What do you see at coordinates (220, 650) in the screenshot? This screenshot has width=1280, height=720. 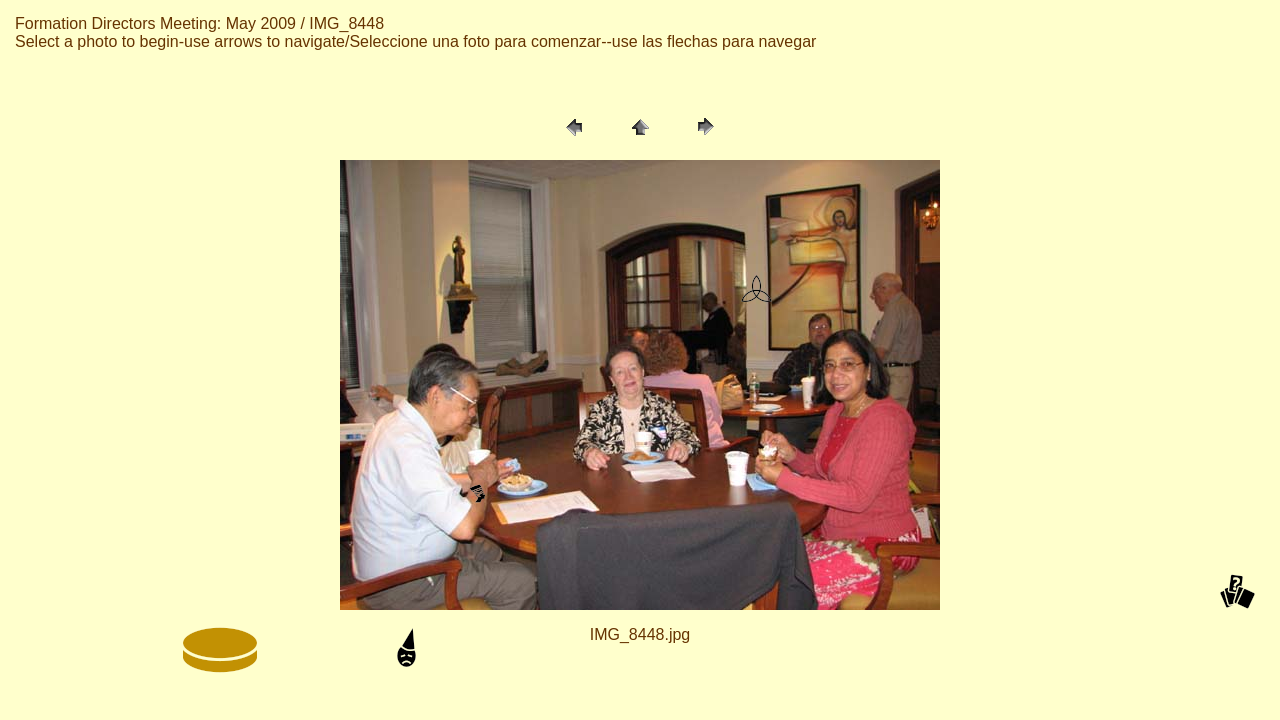 I see `view your token balance` at bounding box center [220, 650].